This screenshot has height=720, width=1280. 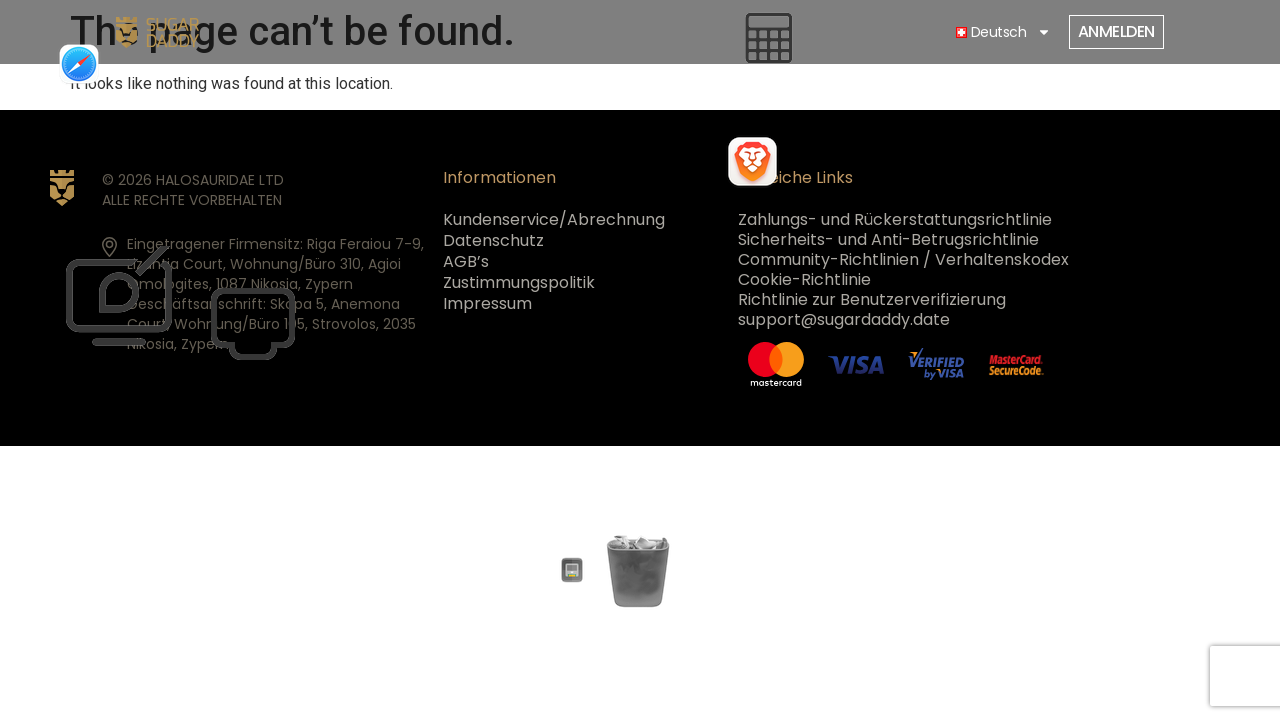 What do you see at coordinates (752, 161) in the screenshot?
I see `open the Brave browser` at bounding box center [752, 161].